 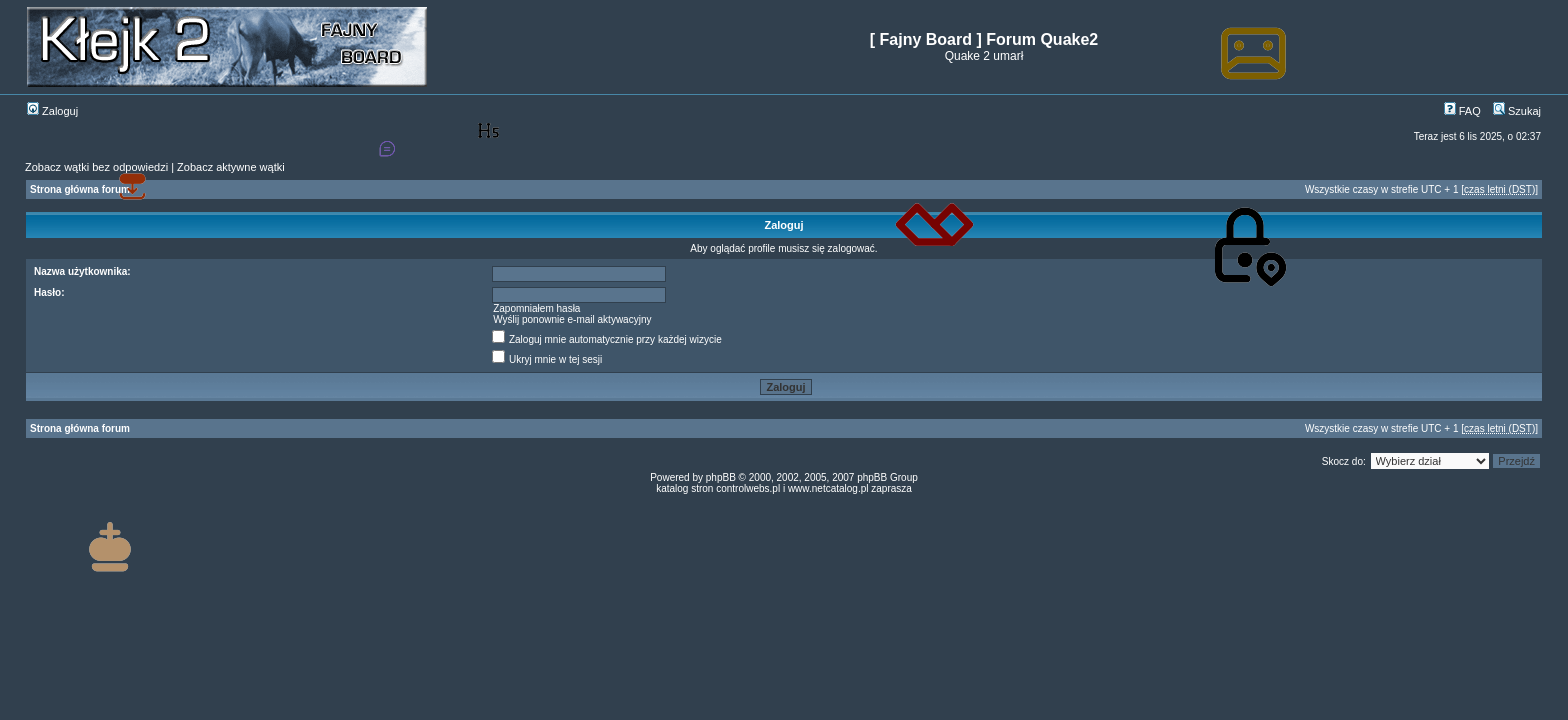 What do you see at coordinates (1253, 53) in the screenshot?
I see `access audio recordings or cassette archives` at bounding box center [1253, 53].